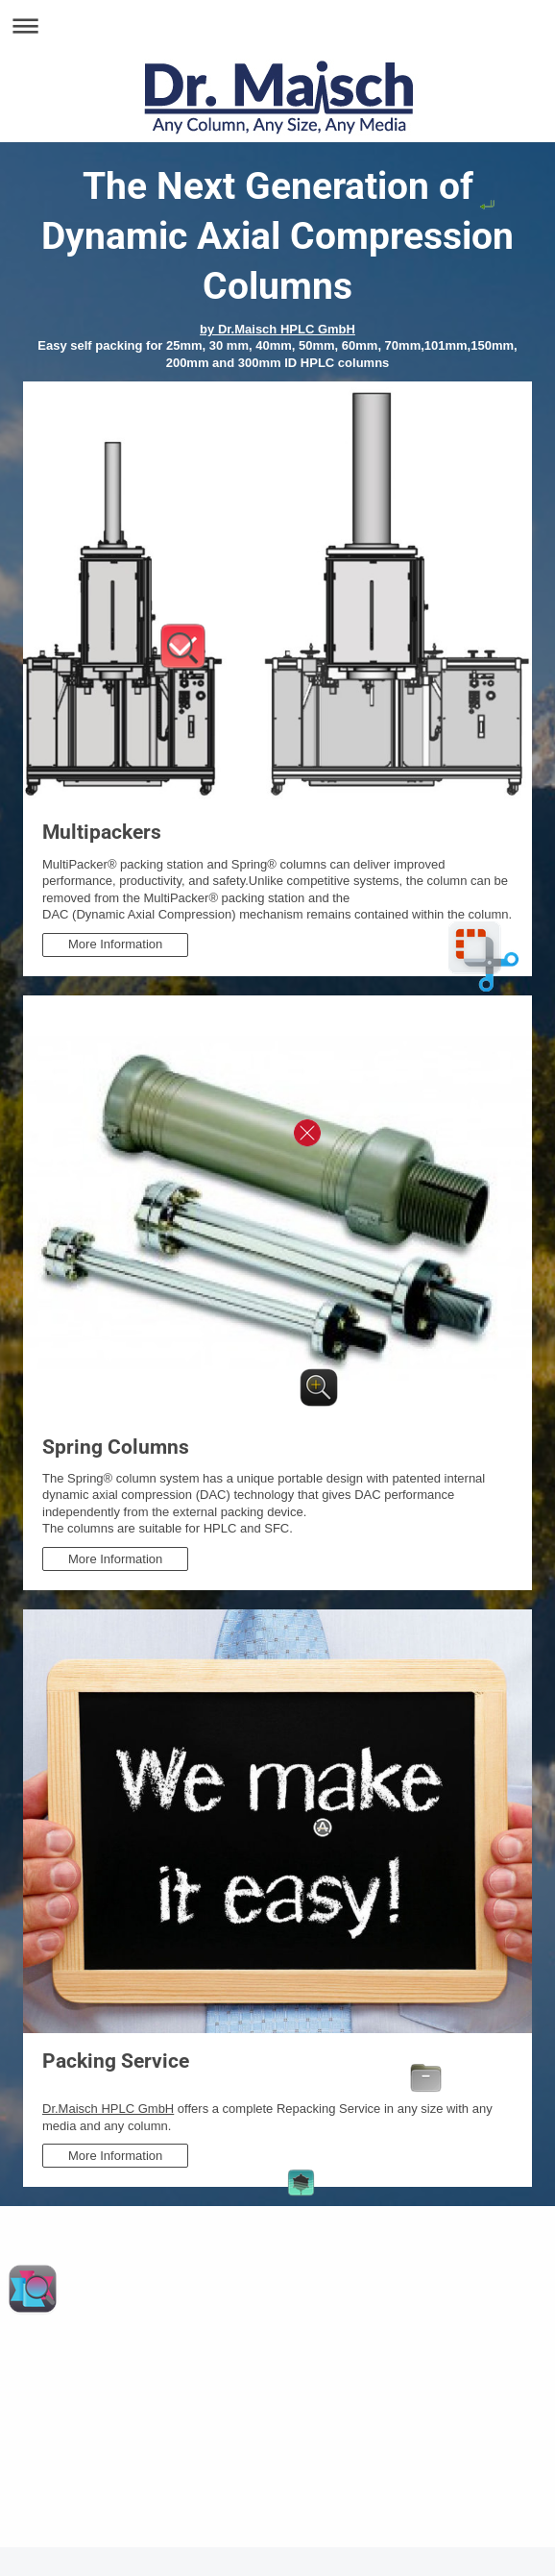  What do you see at coordinates (182, 646) in the screenshot?
I see `open dconf editor to modify system settings` at bounding box center [182, 646].